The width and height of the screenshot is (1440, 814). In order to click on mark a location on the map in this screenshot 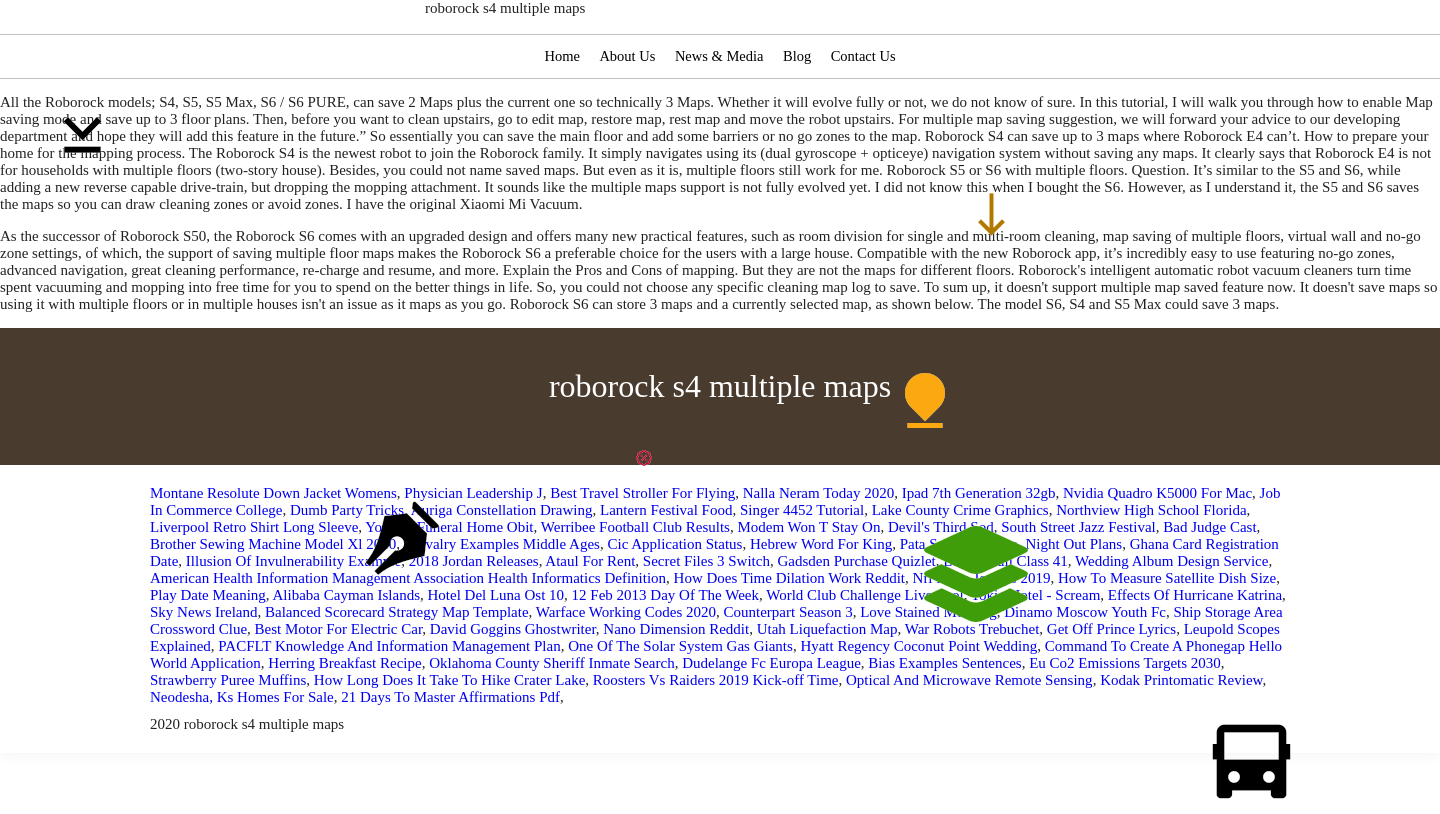, I will do `click(925, 398)`.